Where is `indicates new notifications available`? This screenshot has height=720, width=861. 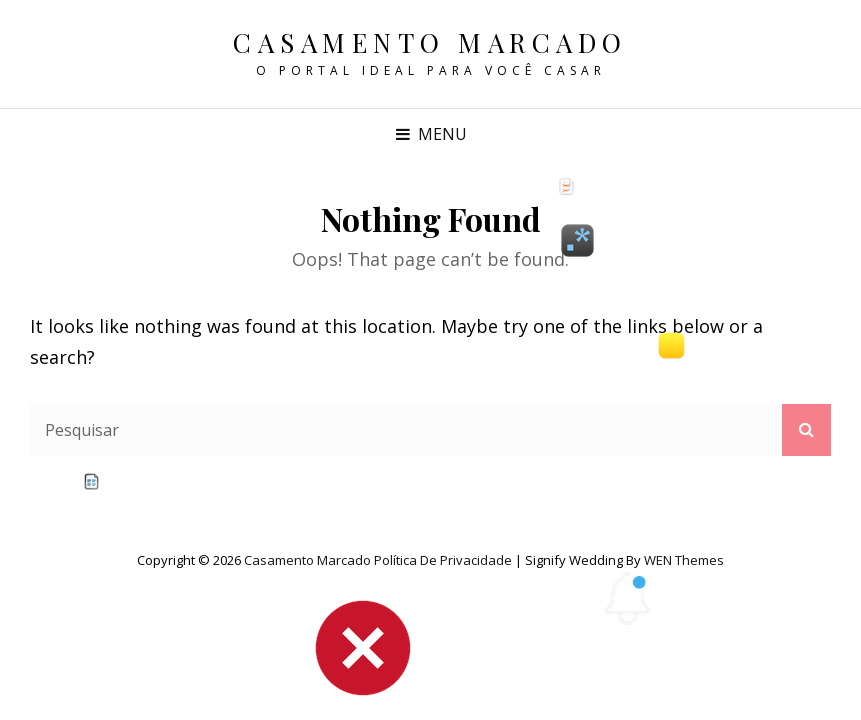
indicates new notifications available is located at coordinates (627, 598).